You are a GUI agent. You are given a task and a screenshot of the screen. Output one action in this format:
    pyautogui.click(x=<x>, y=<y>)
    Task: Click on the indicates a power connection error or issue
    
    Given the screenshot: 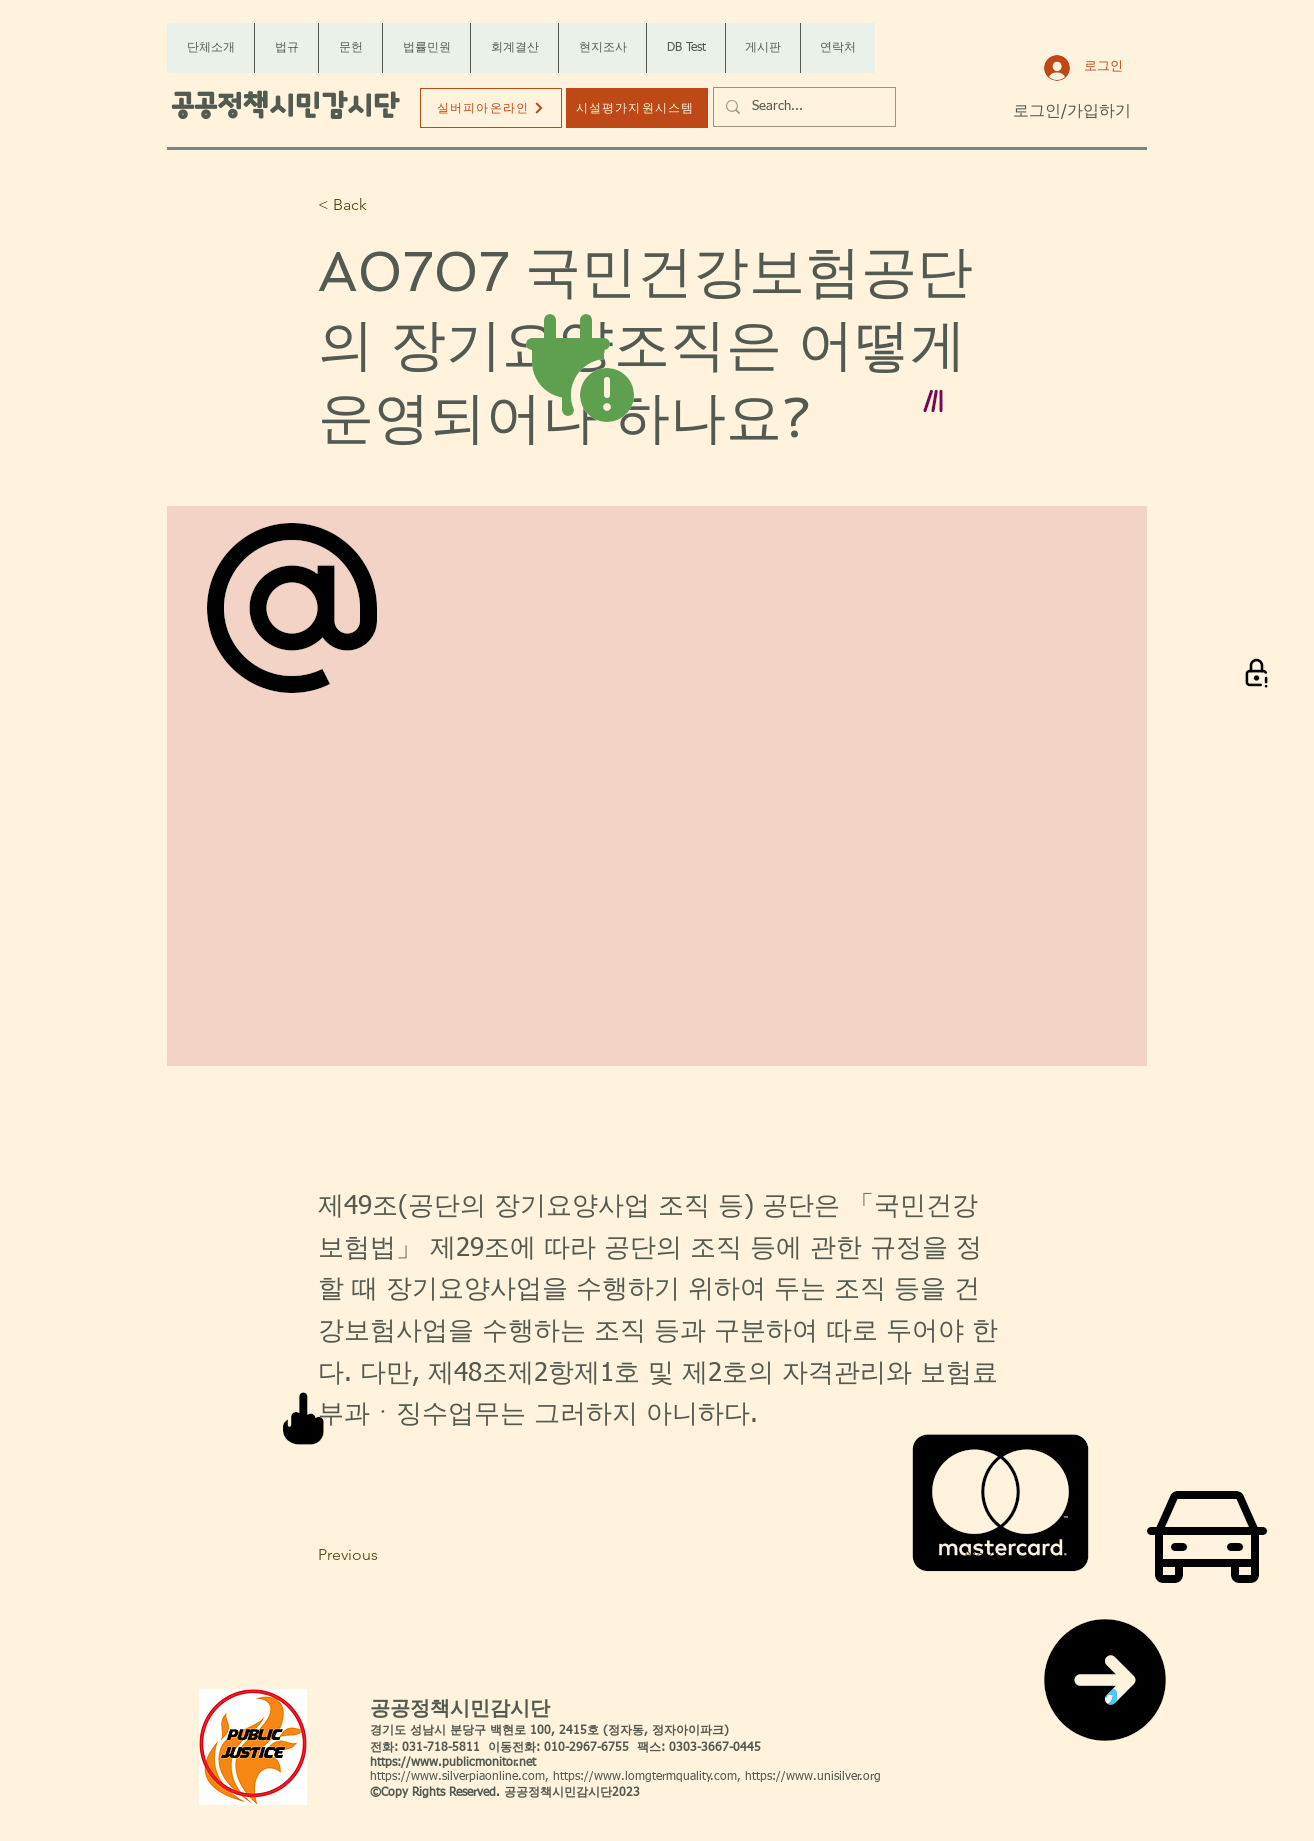 What is the action you would take?
    pyautogui.click(x=574, y=368)
    